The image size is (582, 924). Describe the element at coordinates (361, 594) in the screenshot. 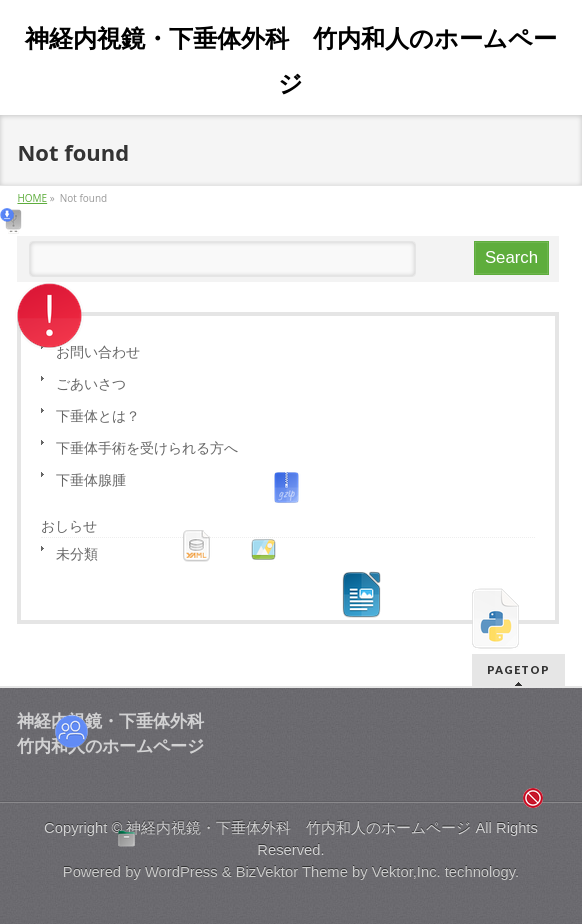

I see `open LibreOffice Writer application` at that location.